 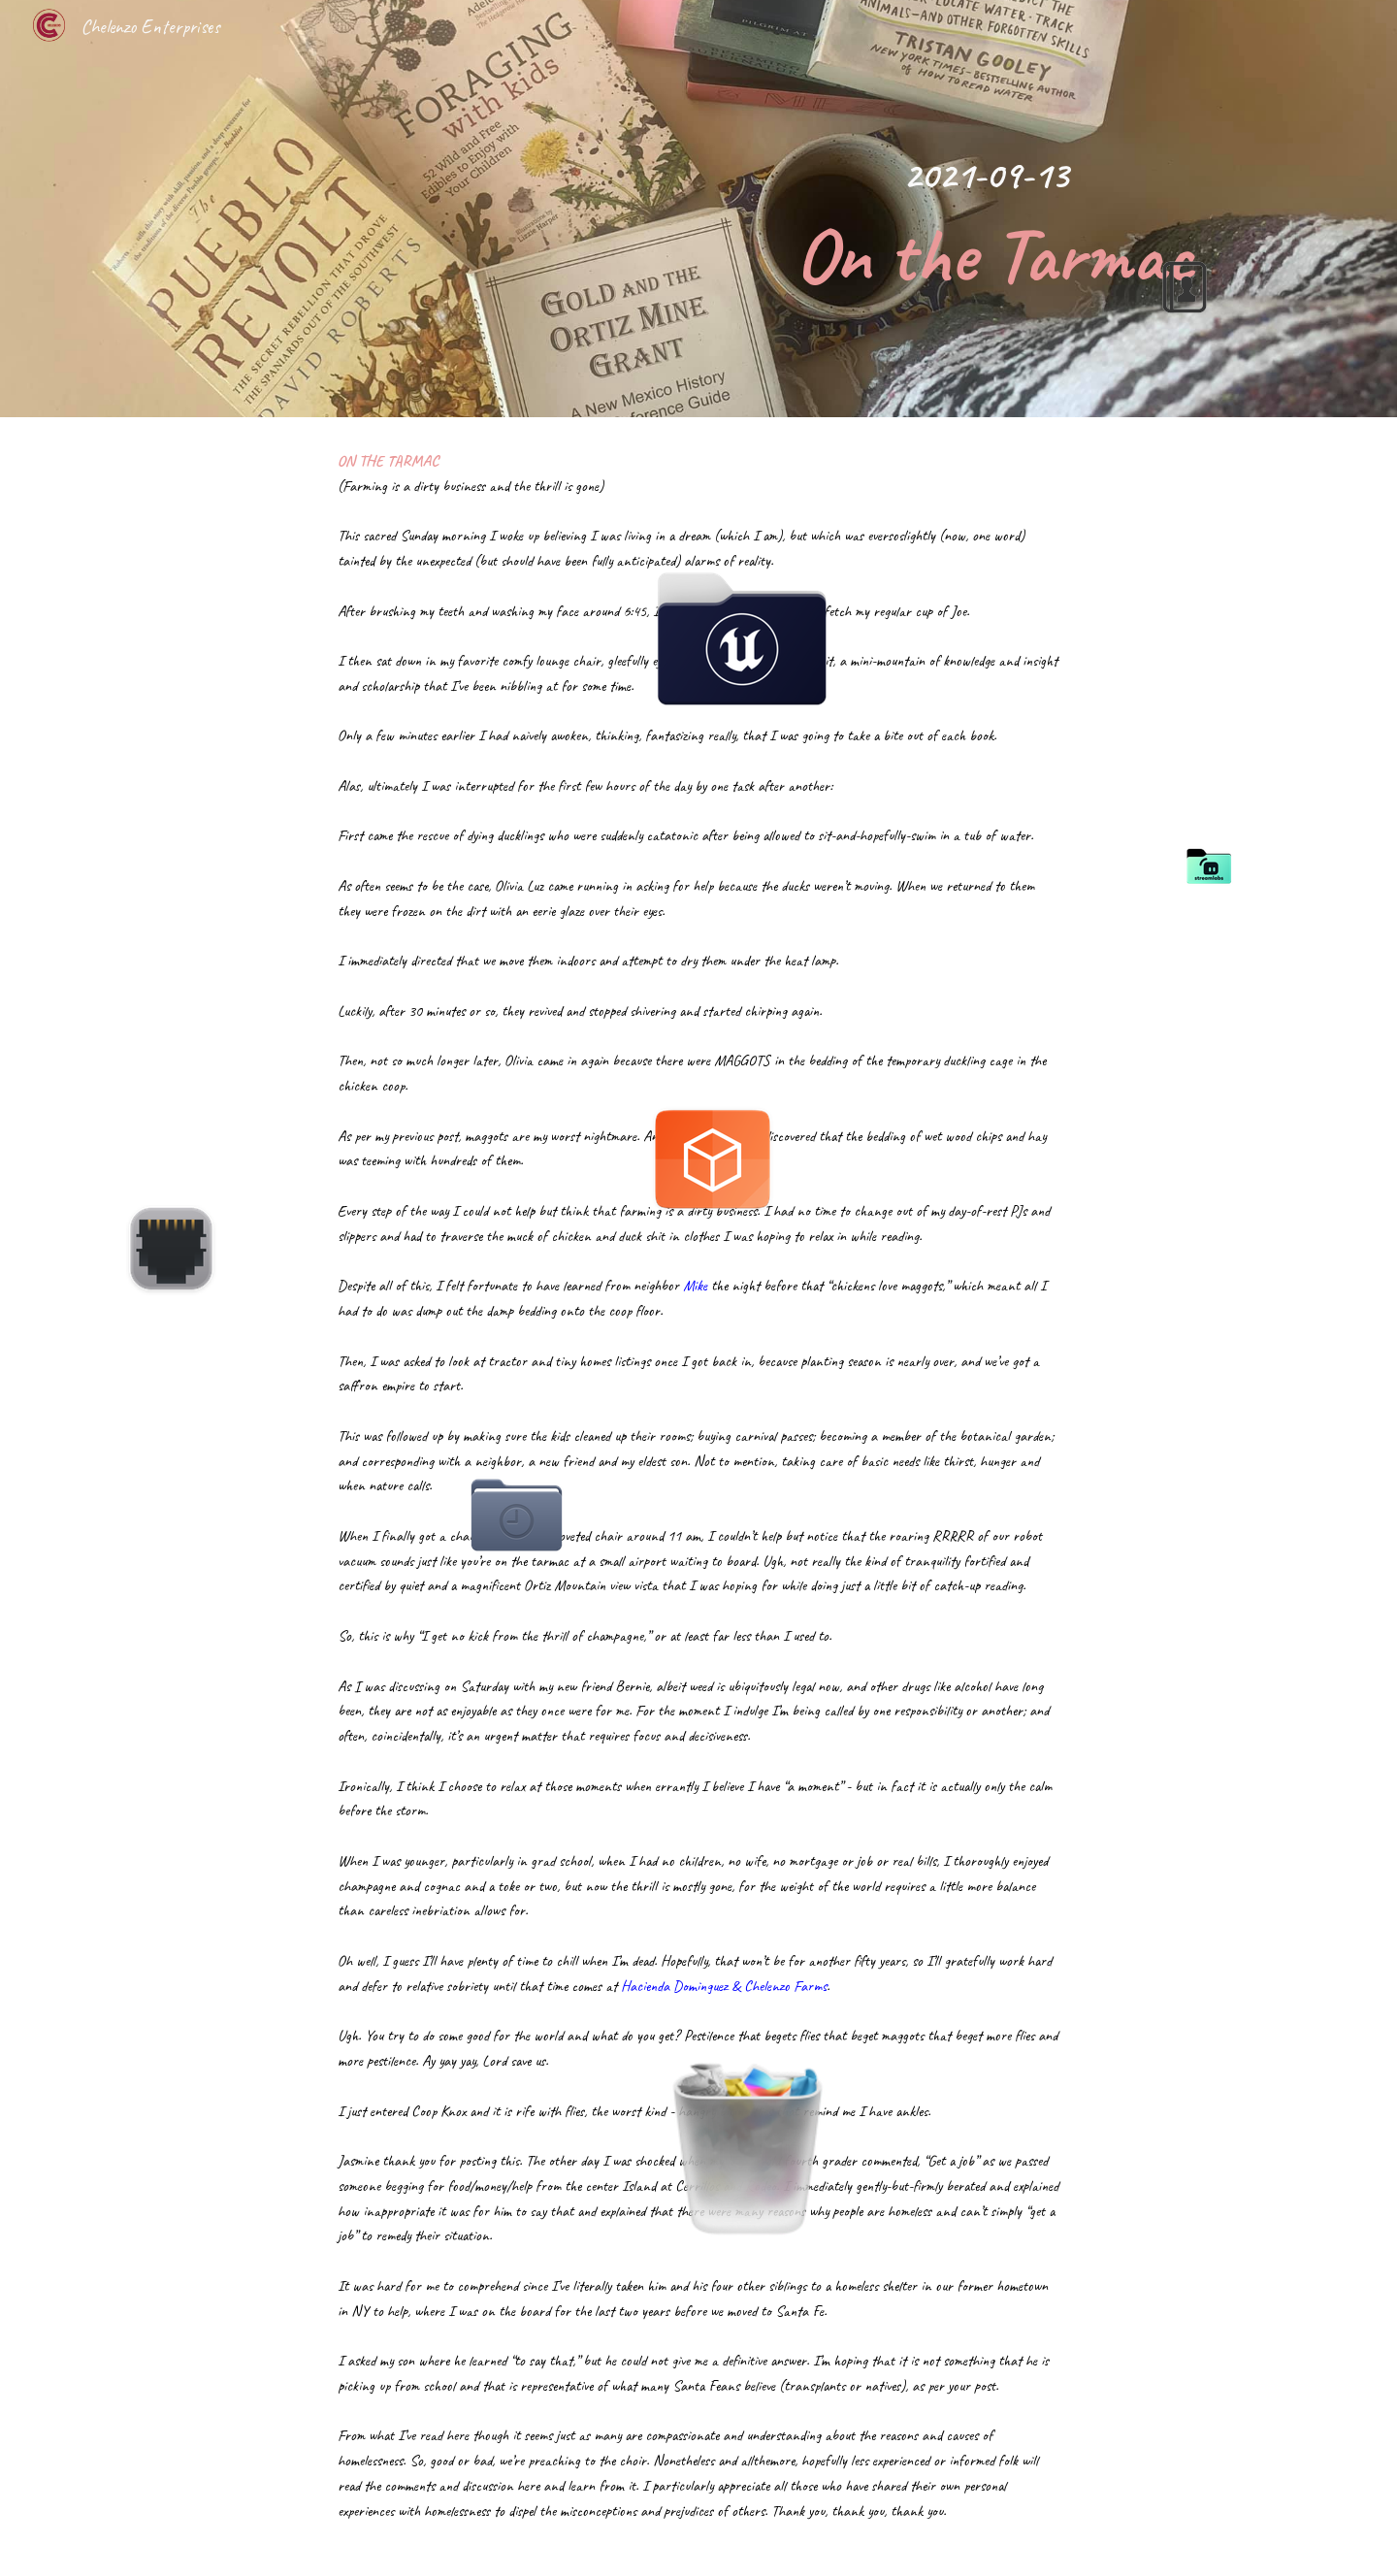 I want to click on trash bin containing items ready to be emptied, so click(x=747, y=2150).